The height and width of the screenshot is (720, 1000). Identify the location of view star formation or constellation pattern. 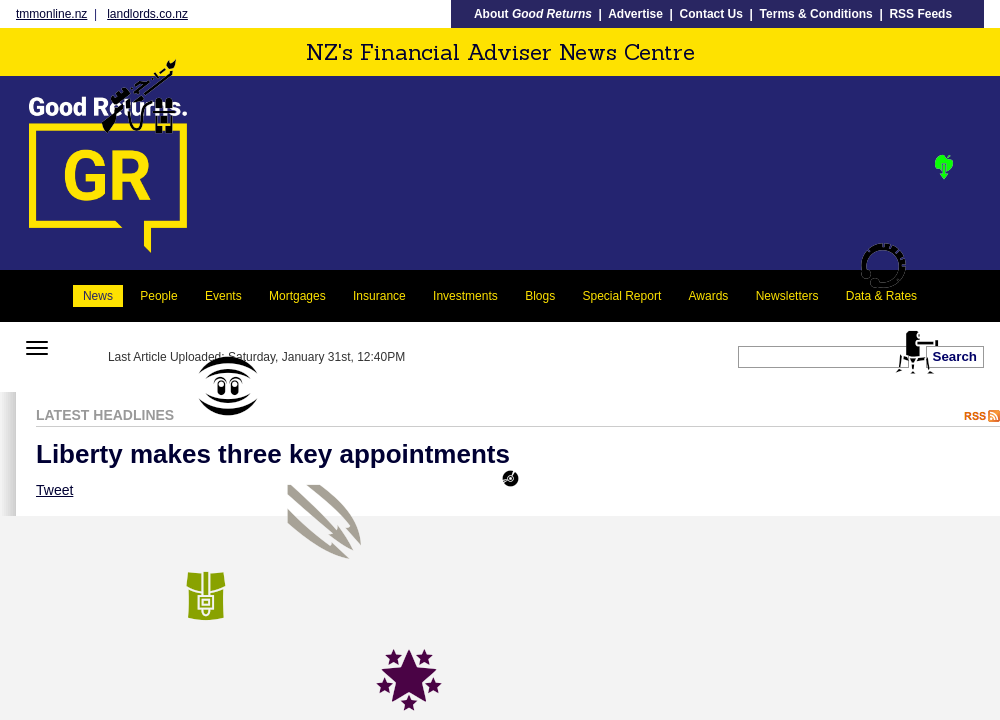
(409, 679).